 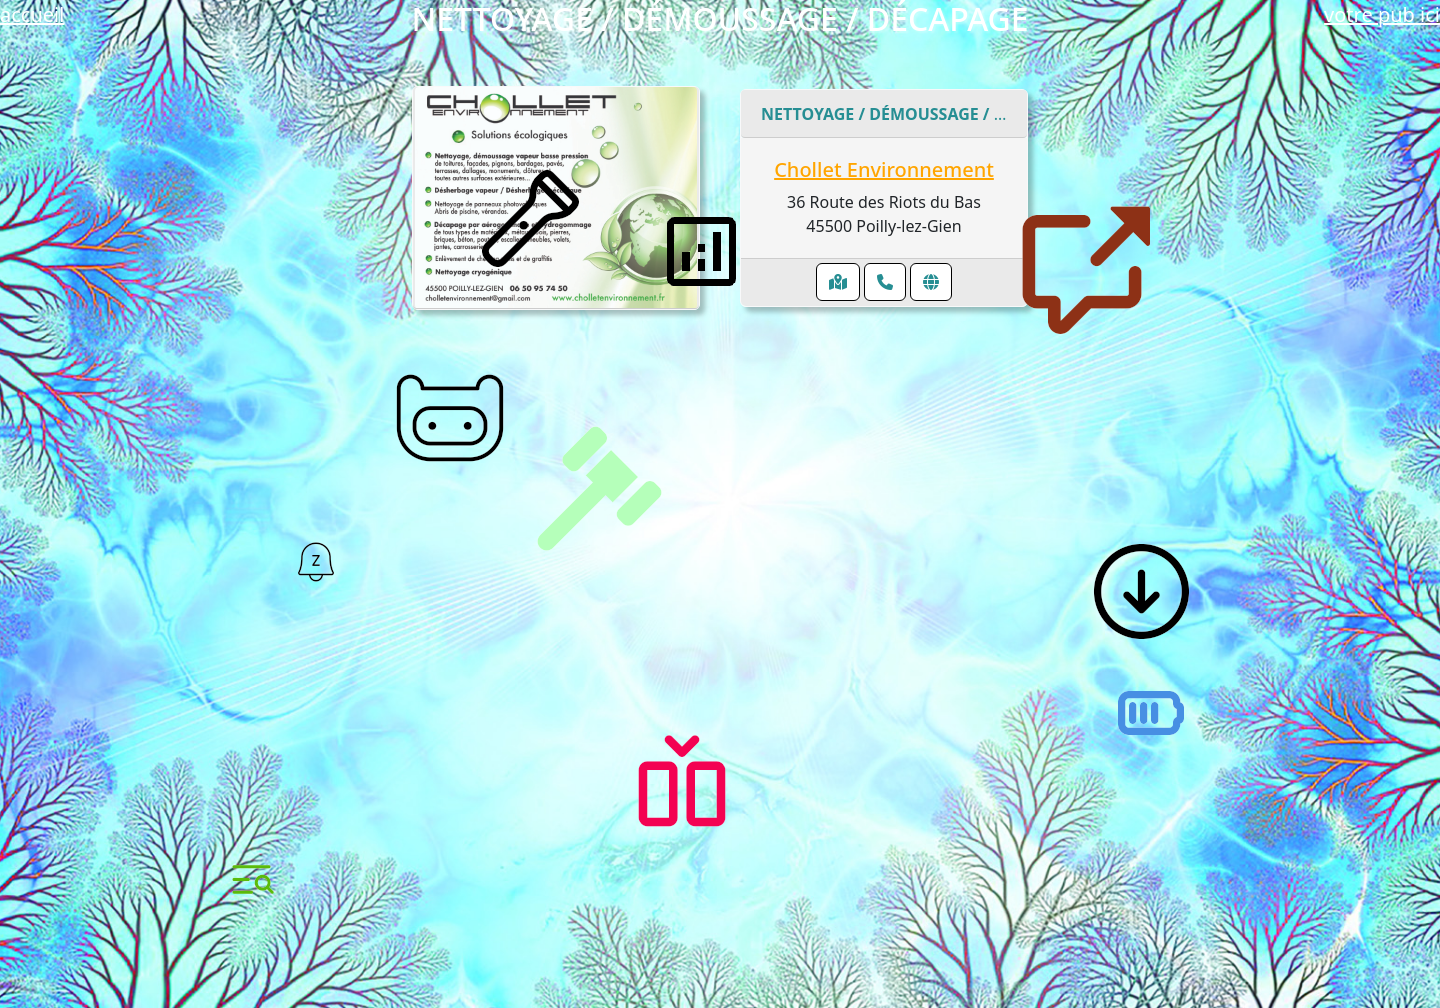 I want to click on access legal terms and conditions, so click(x=595, y=492).